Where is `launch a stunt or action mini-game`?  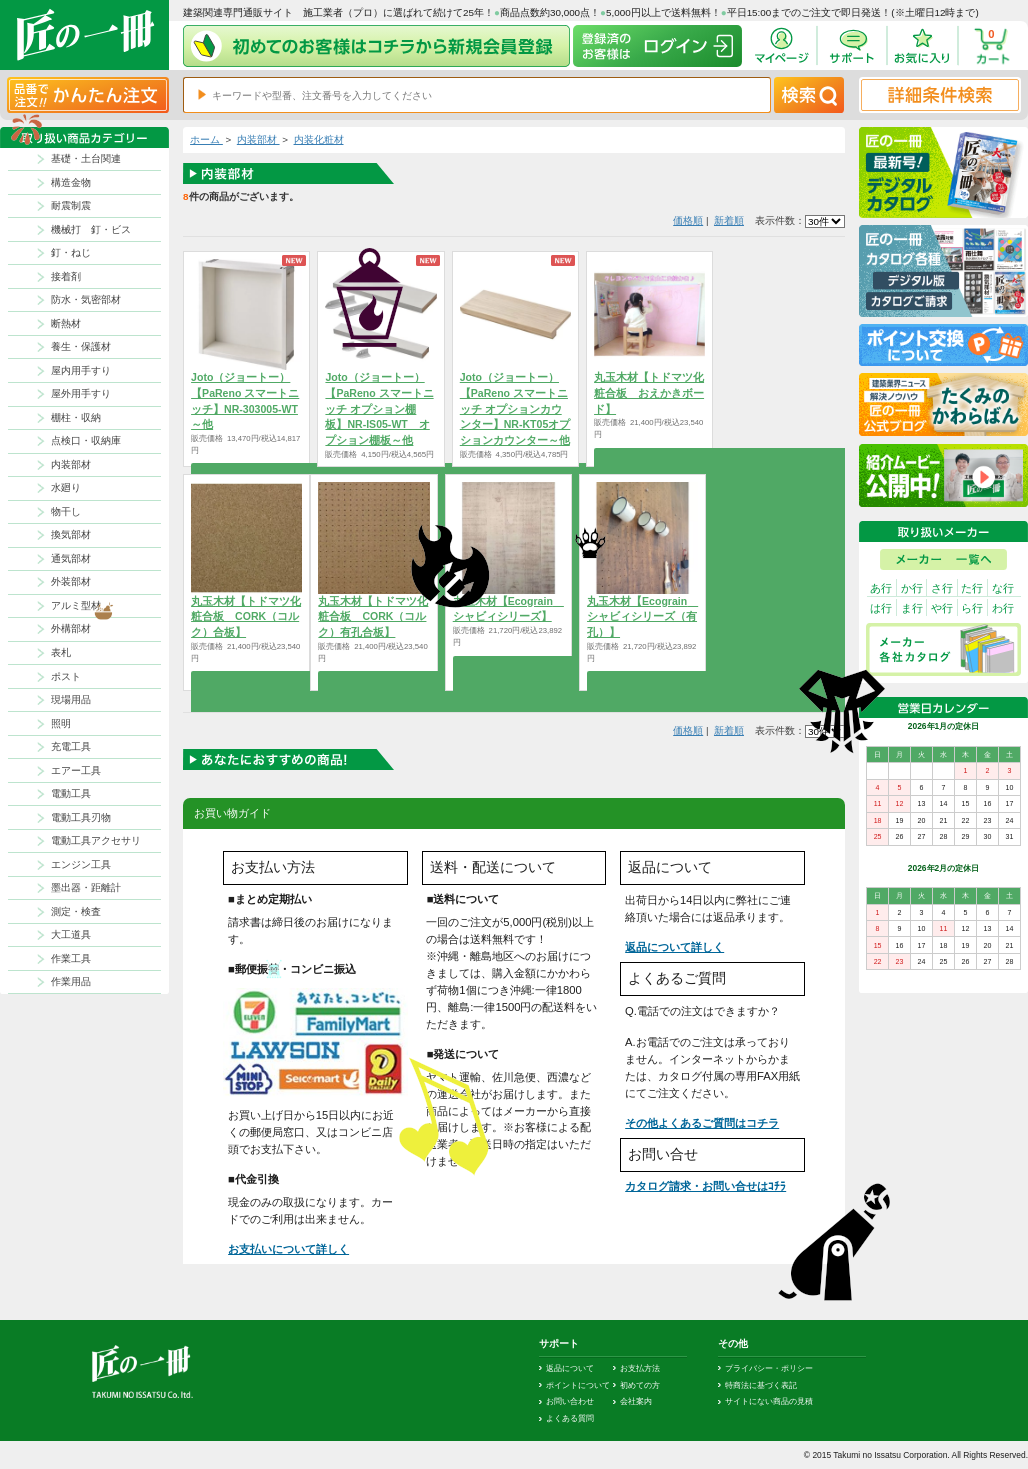
launch a stunt or action mini-game is located at coordinates (838, 1242).